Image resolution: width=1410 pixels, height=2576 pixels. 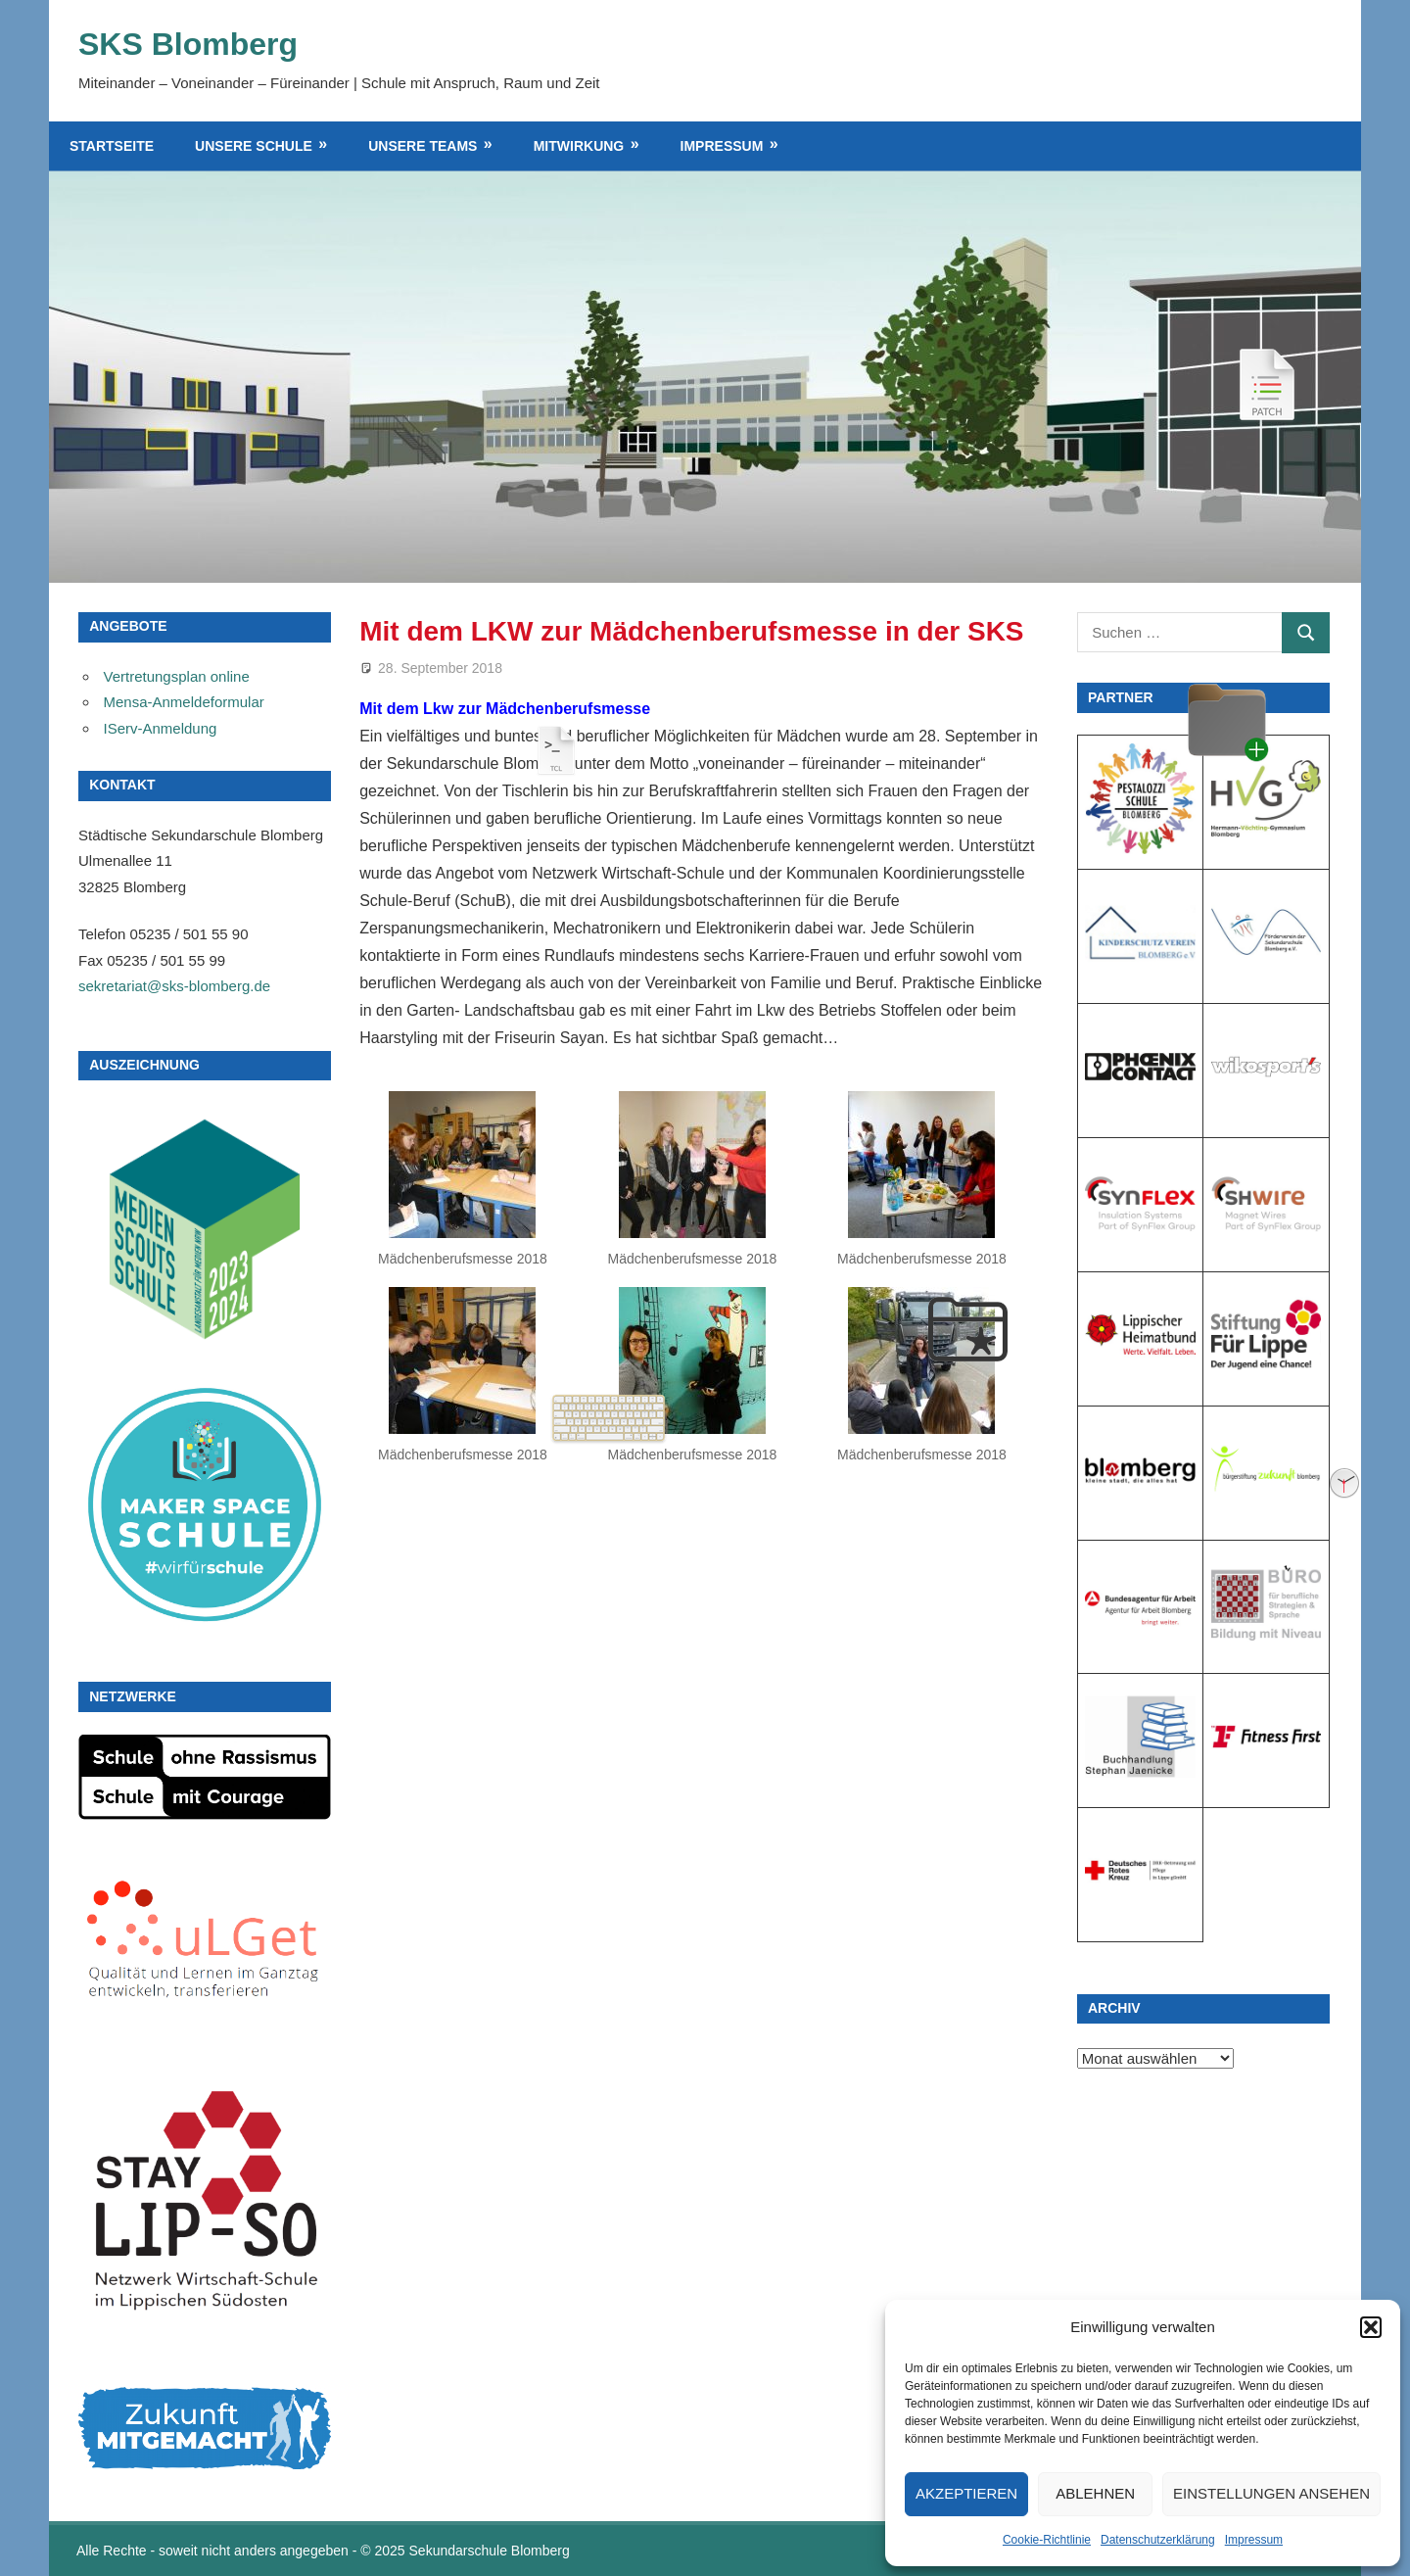 I want to click on create a new folder, so click(x=1227, y=720).